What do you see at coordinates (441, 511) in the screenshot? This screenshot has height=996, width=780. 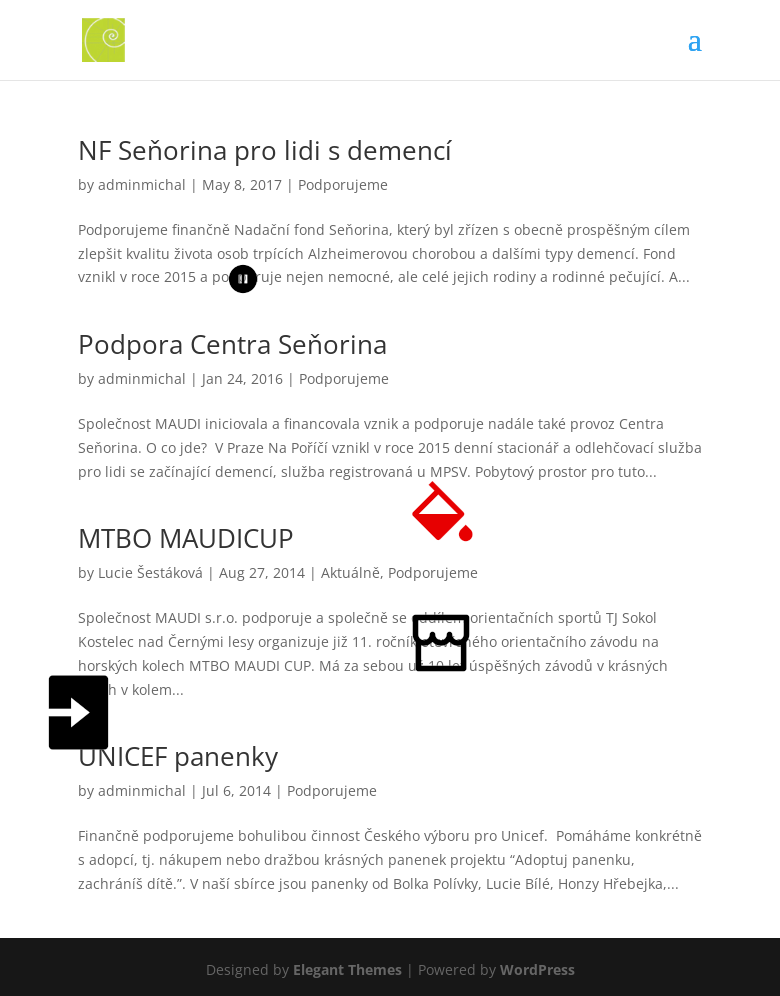 I see `access color fill or paint tools` at bounding box center [441, 511].